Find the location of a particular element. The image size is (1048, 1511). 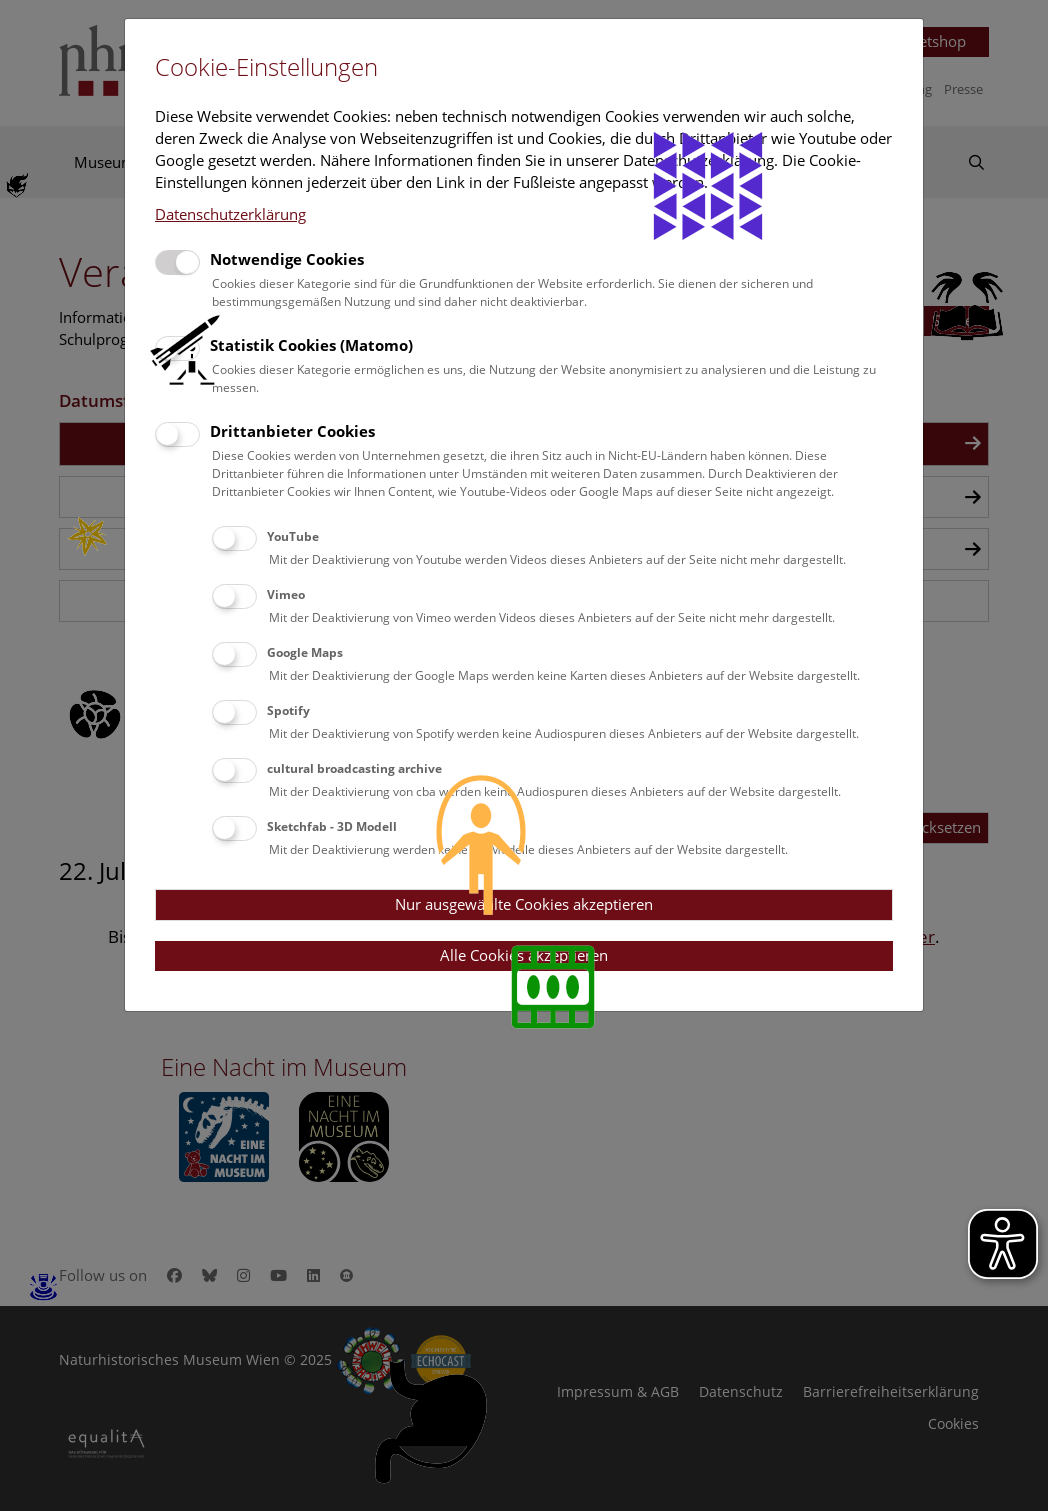

access jump rope workout or exercise is located at coordinates (481, 845).